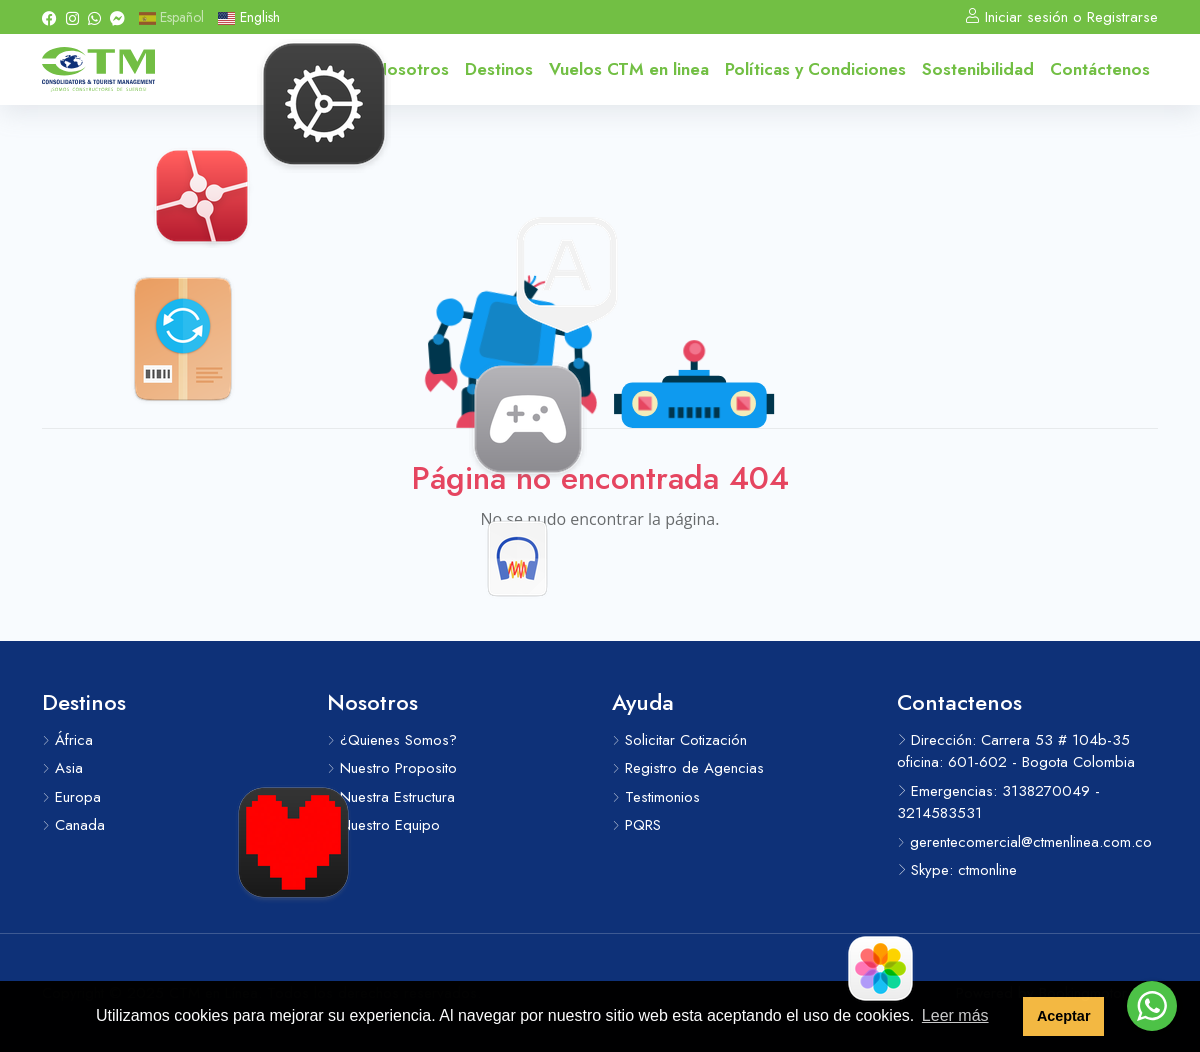 The width and height of the screenshot is (1200, 1052). Describe the element at coordinates (202, 196) in the screenshot. I see `open rygel media server application` at that location.